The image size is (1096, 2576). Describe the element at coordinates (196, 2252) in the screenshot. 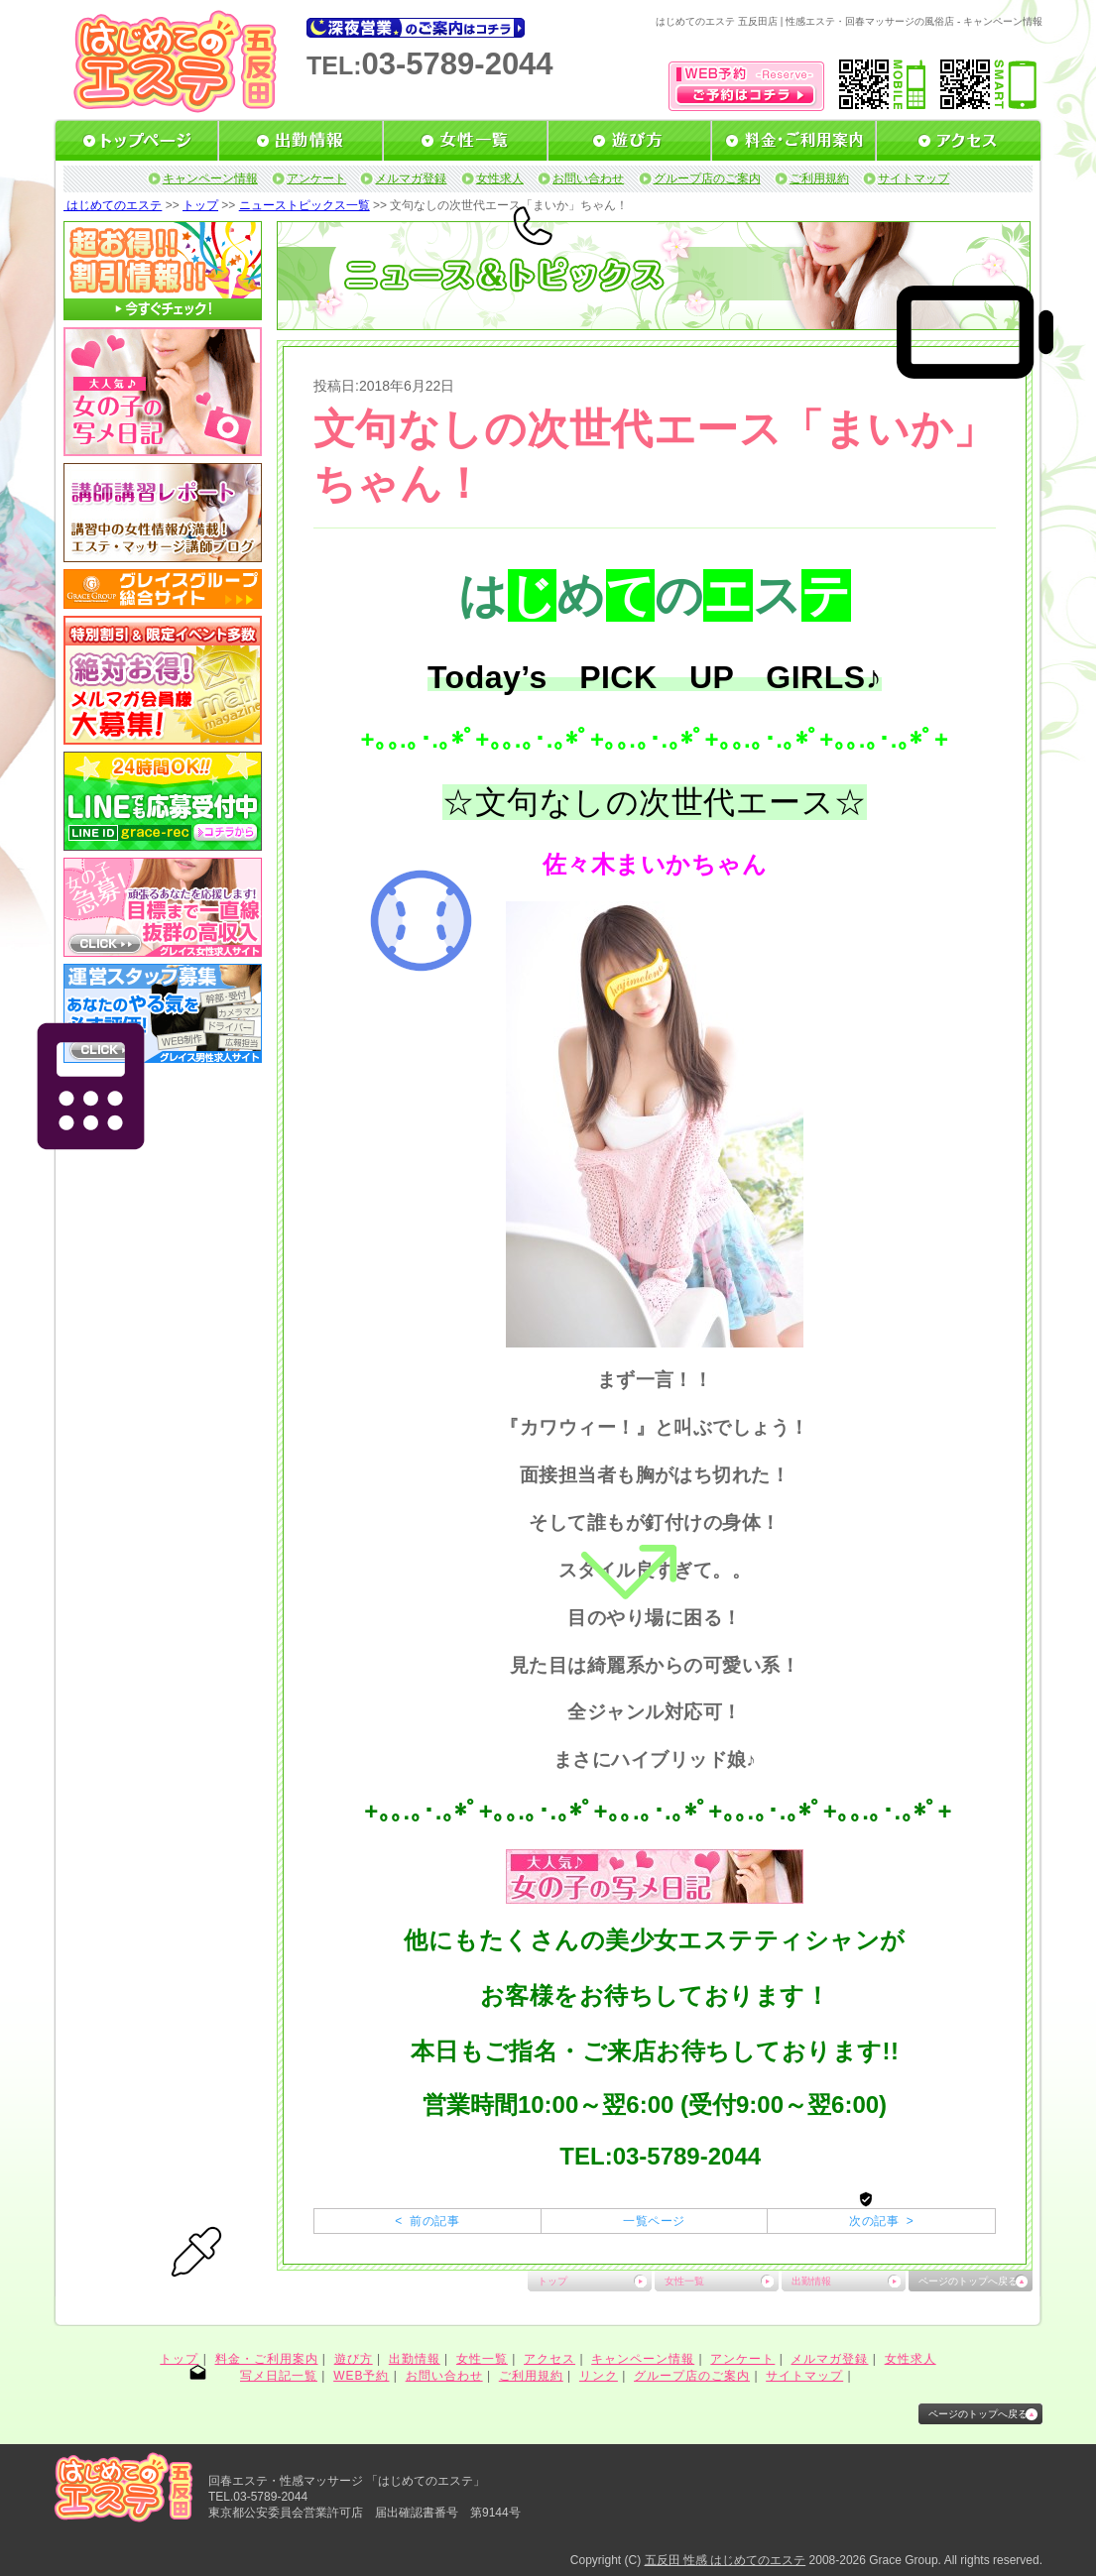

I see `pick a color from the screen` at that location.